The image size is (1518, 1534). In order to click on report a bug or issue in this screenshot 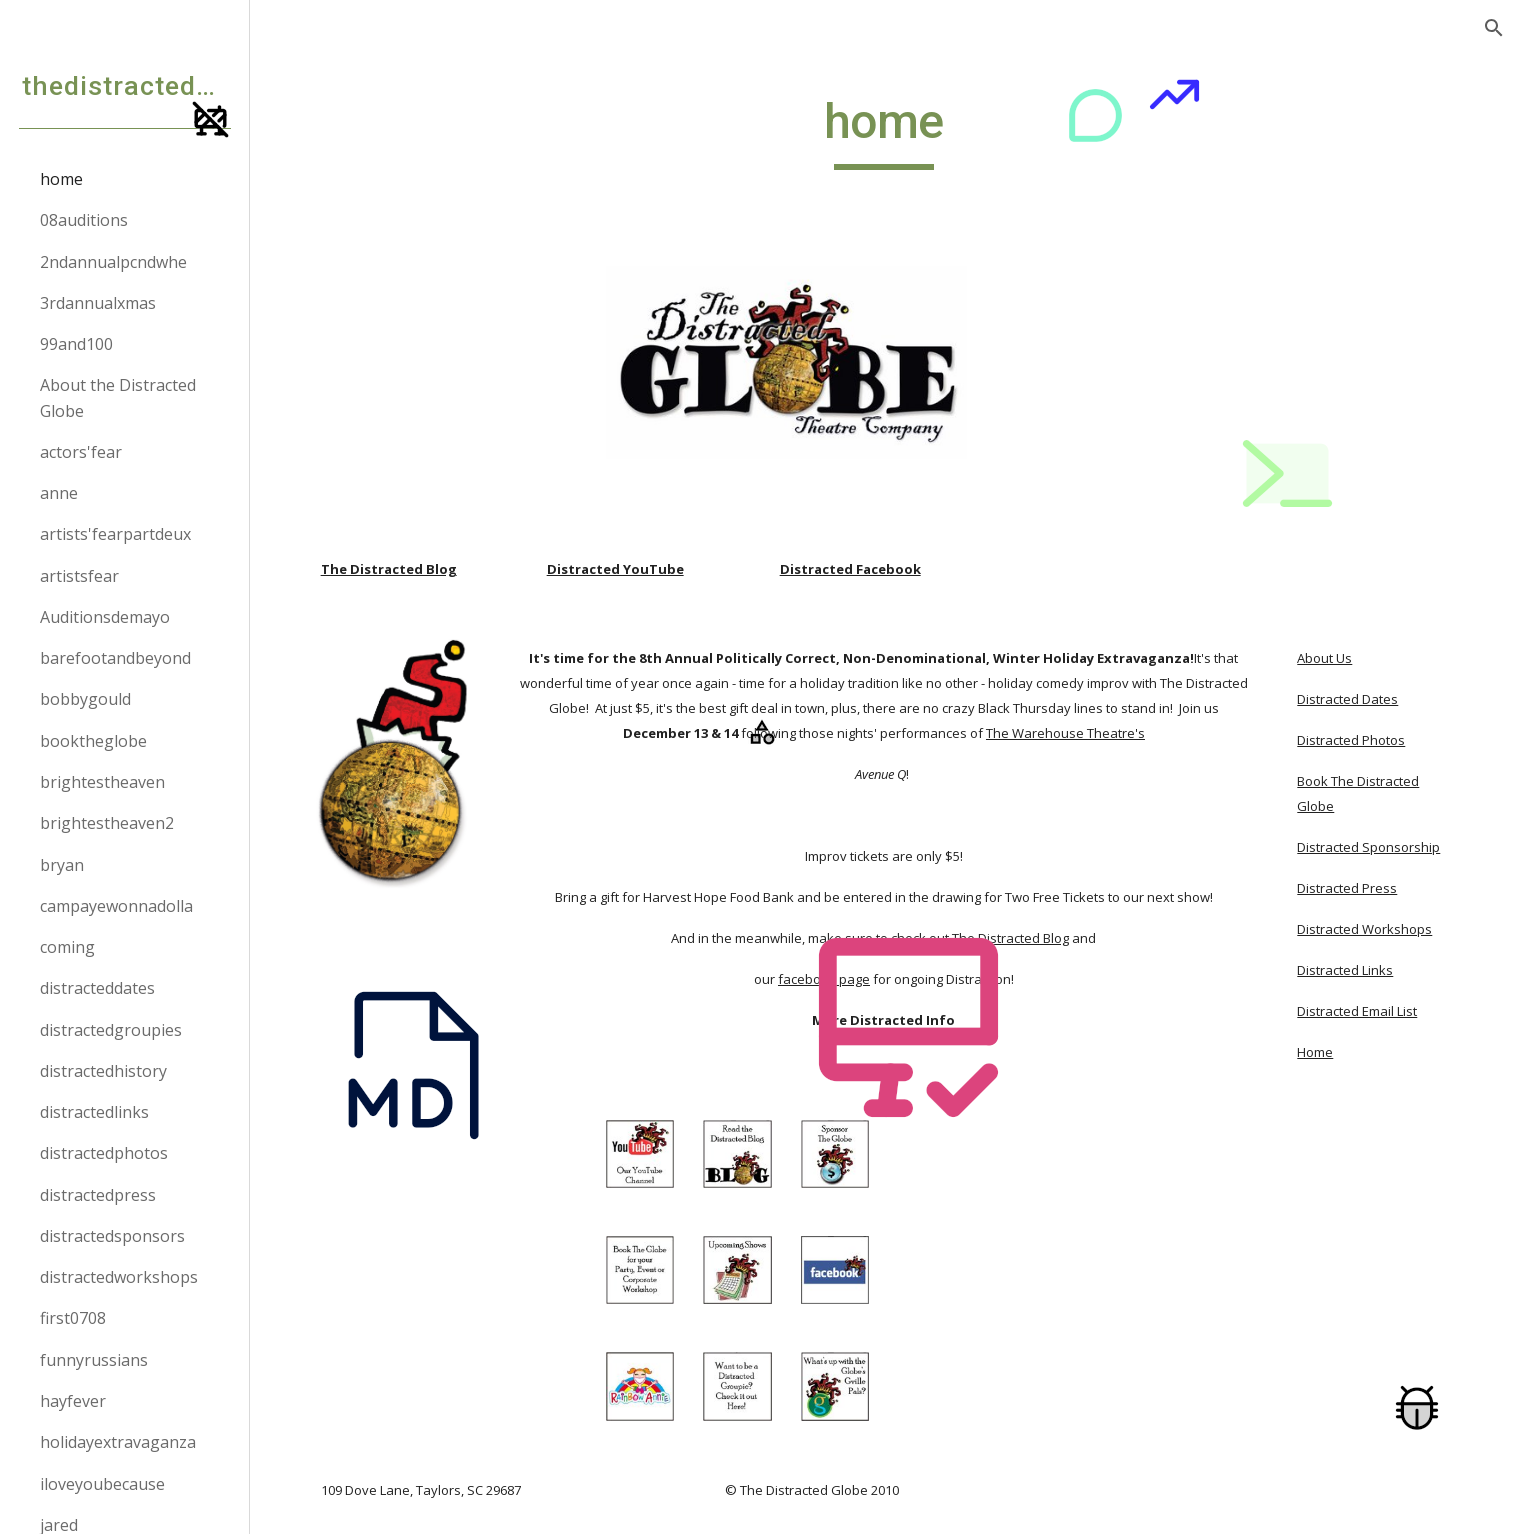, I will do `click(1417, 1407)`.